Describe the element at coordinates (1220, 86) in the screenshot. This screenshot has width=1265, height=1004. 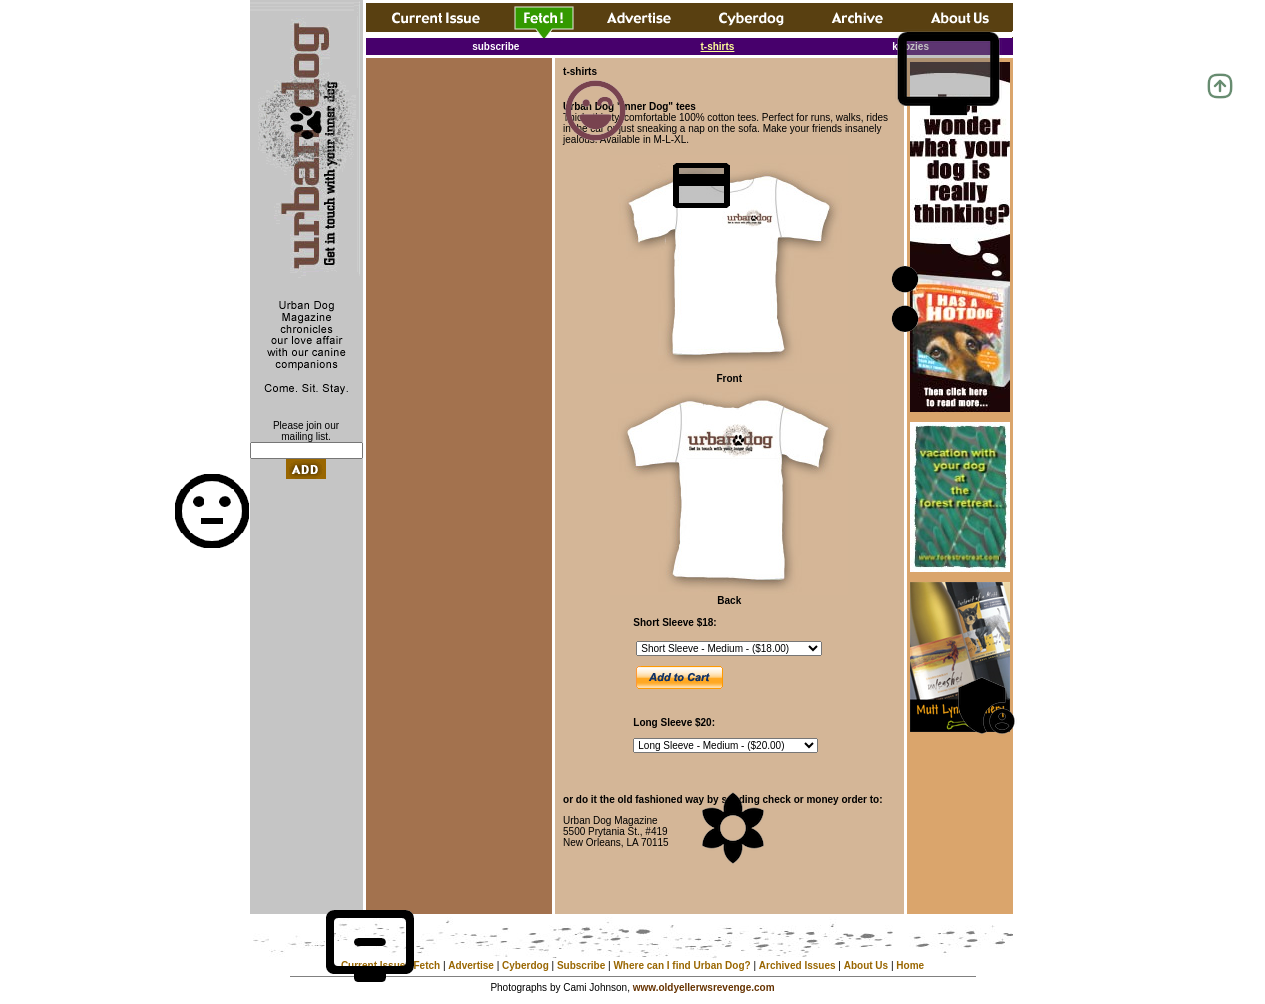
I see `upload a file or document` at that location.